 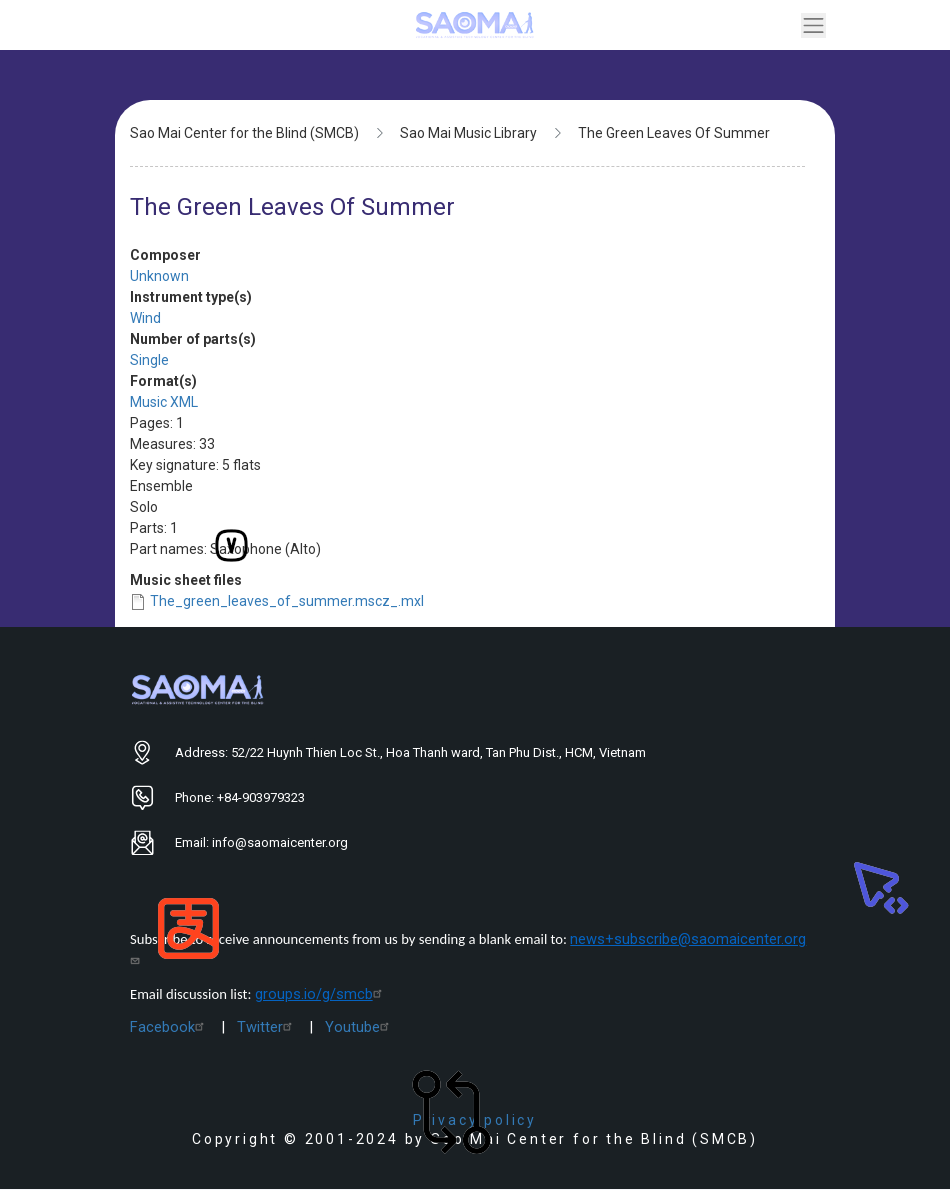 What do you see at coordinates (451, 1109) in the screenshot?
I see `compare branches or commits in version control` at bounding box center [451, 1109].